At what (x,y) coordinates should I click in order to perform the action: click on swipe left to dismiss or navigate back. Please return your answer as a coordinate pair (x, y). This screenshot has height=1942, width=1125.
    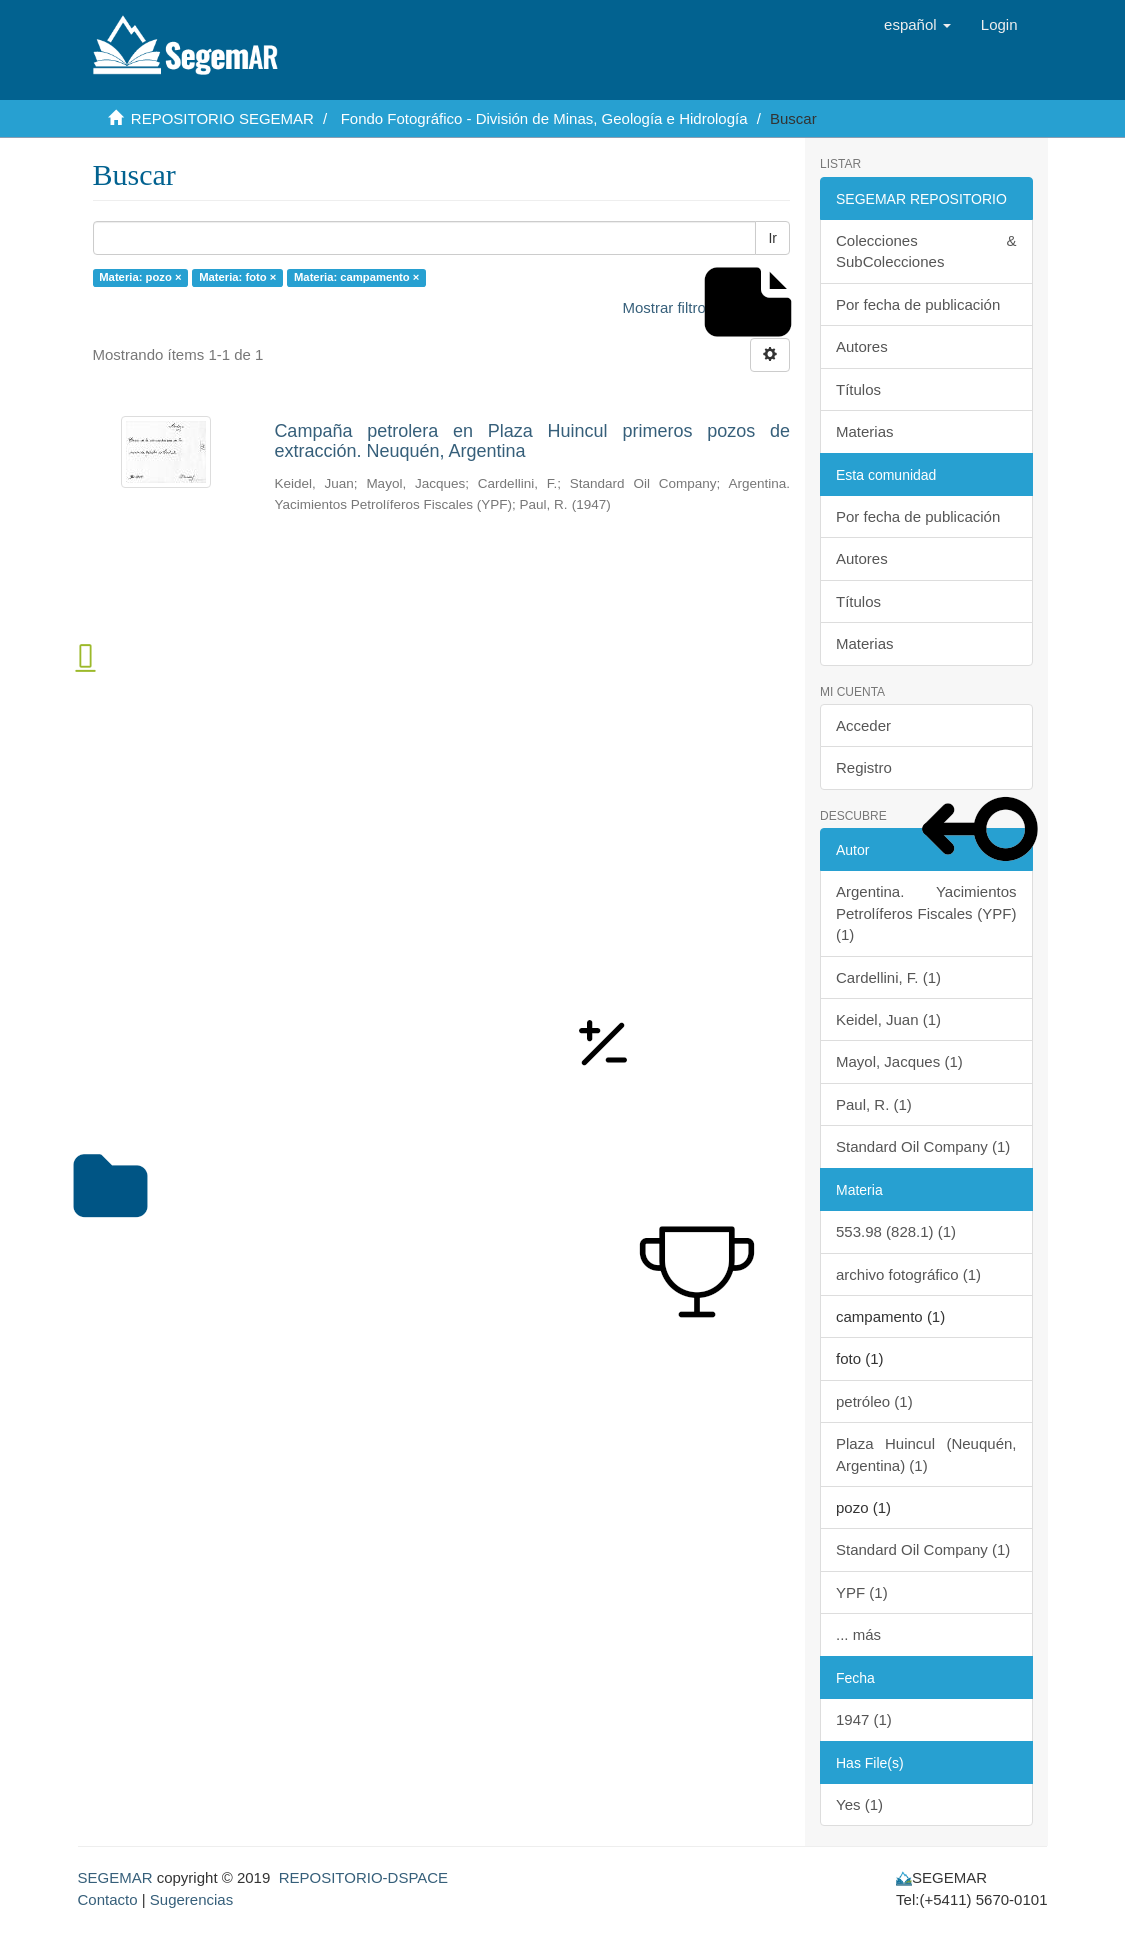
    Looking at the image, I should click on (980, 829).